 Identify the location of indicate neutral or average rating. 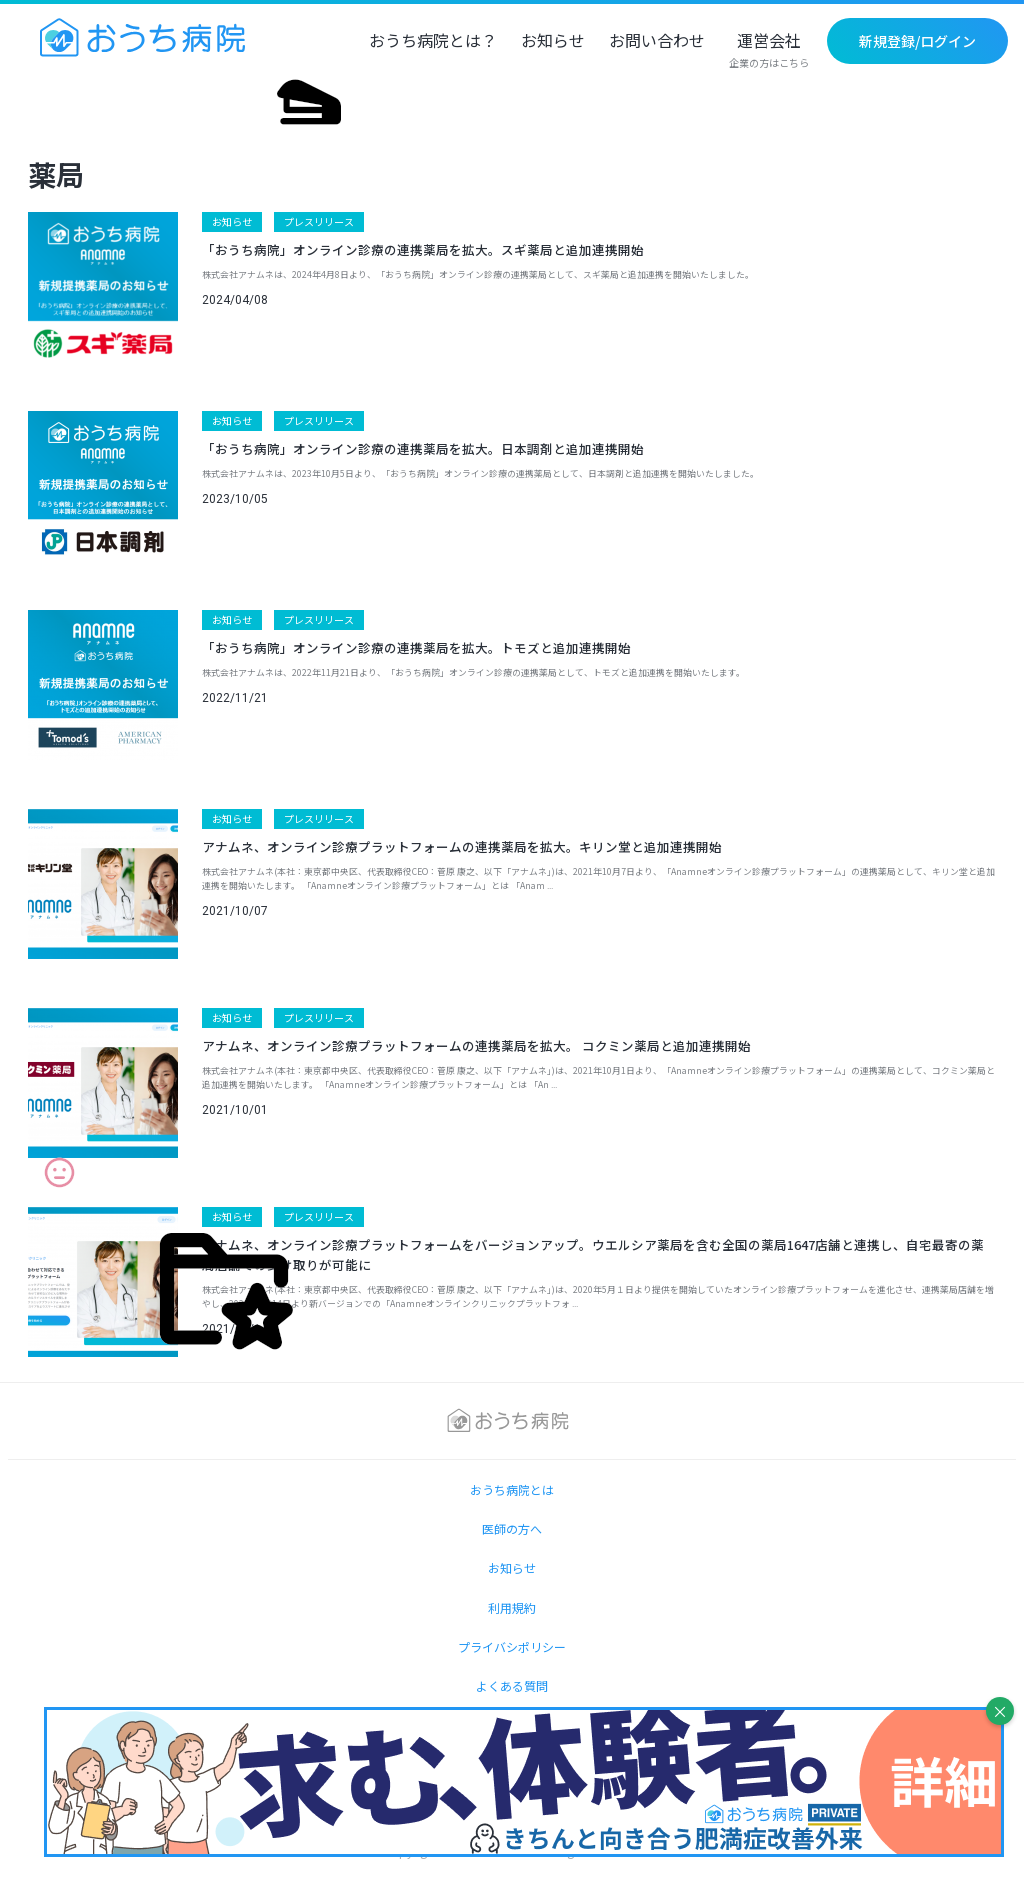
(59, 1172).